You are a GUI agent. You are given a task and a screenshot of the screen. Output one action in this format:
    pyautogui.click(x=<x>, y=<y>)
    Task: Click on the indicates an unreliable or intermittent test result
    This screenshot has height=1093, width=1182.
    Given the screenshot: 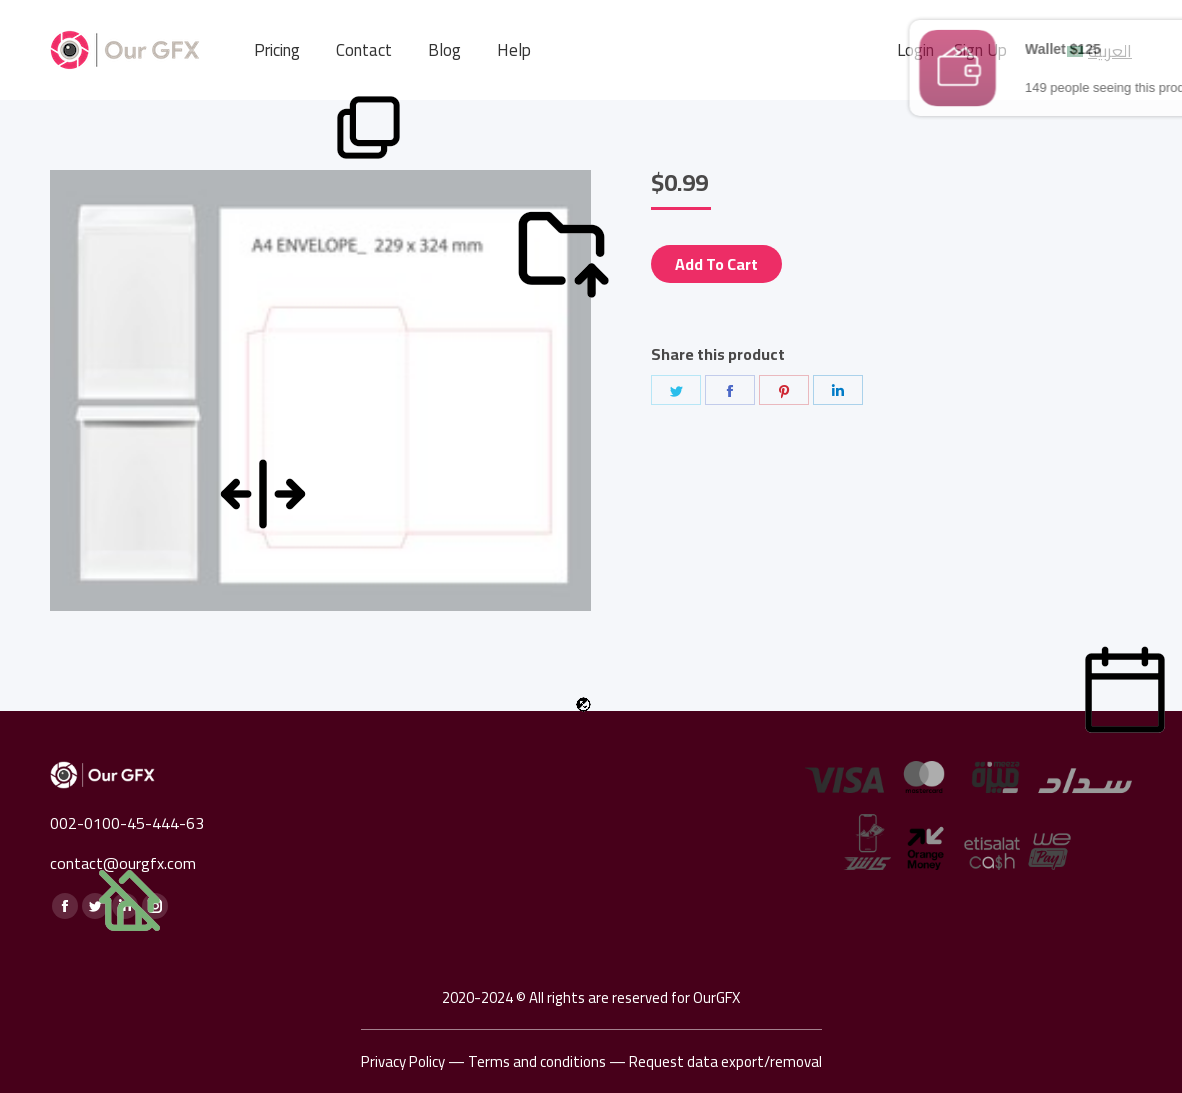 What is the action you would take?
    pyautogui.click(x=583, y=704)
    